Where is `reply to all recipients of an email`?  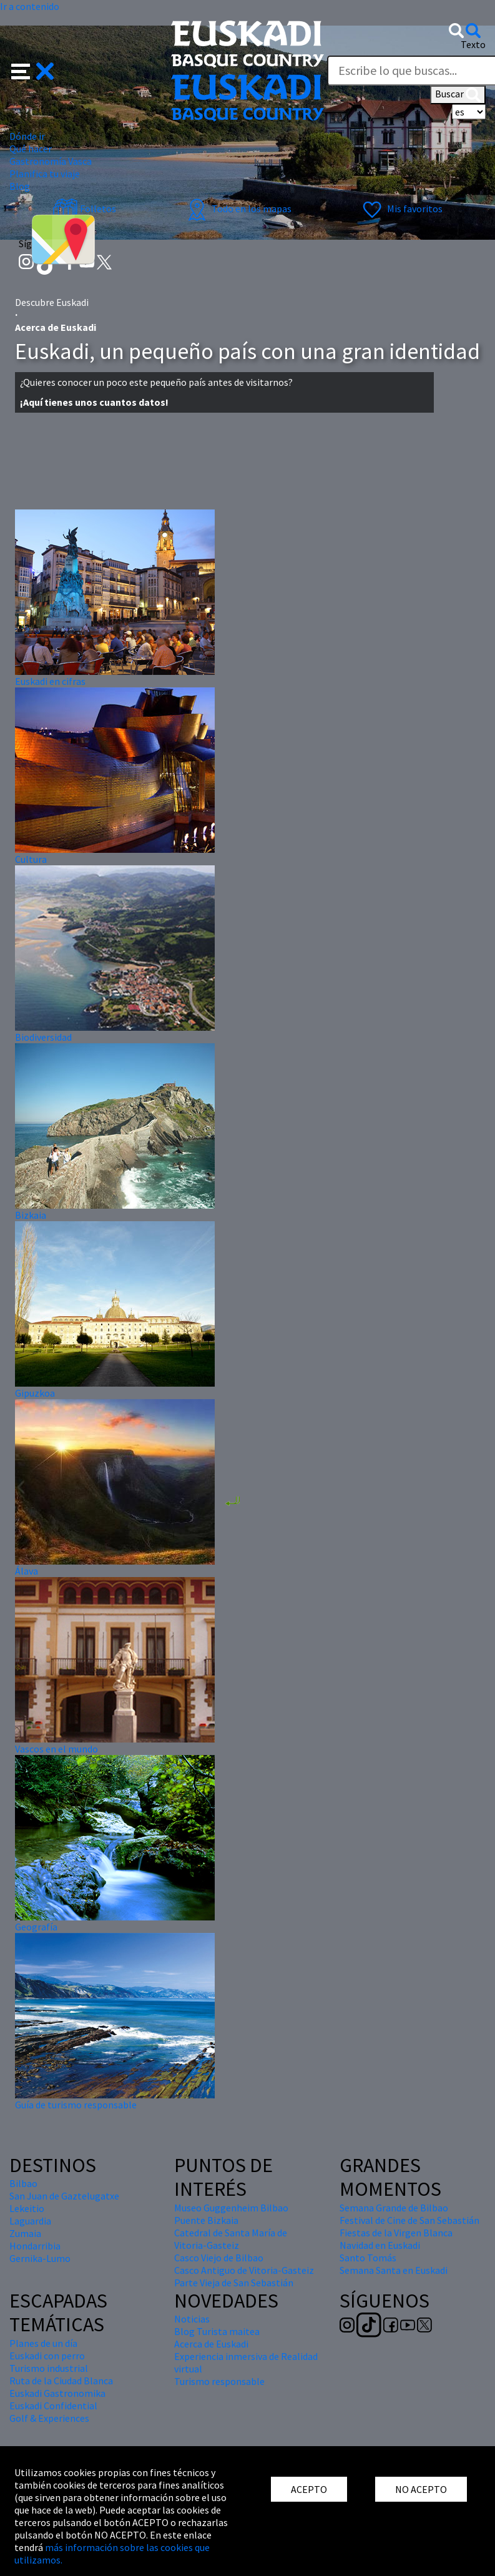
reply to all recipients of an email is located at coordinates (232, 1500).